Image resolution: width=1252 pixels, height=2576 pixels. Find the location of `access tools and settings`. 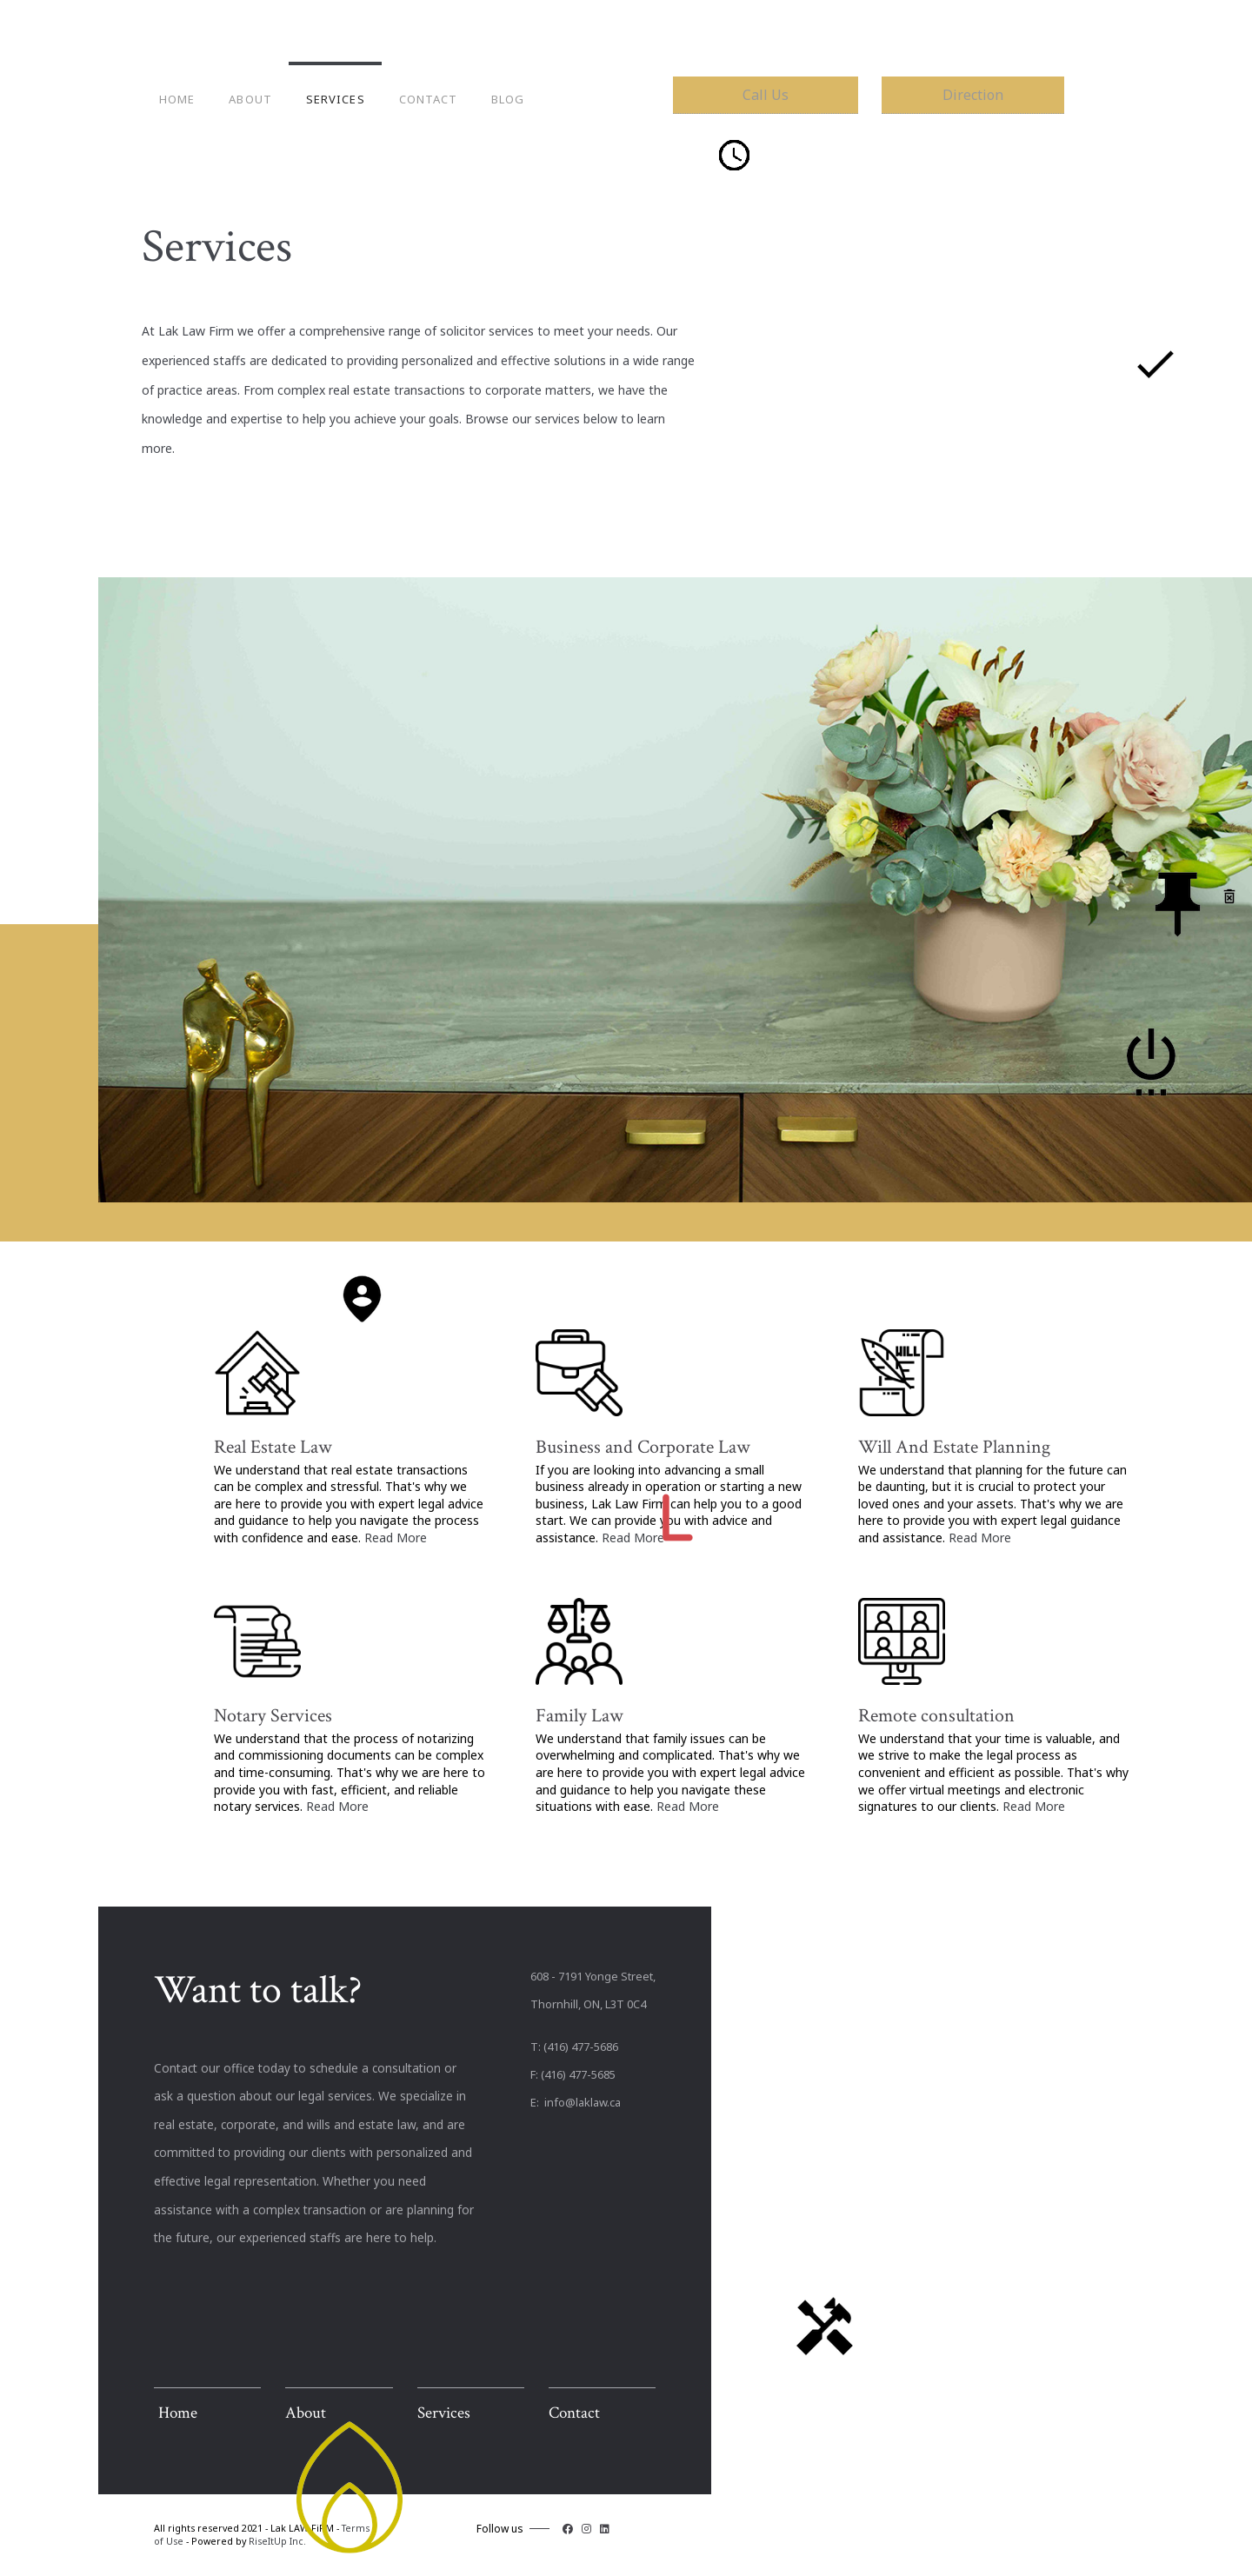

access tools and settings is located at coordinates (824, 2326).